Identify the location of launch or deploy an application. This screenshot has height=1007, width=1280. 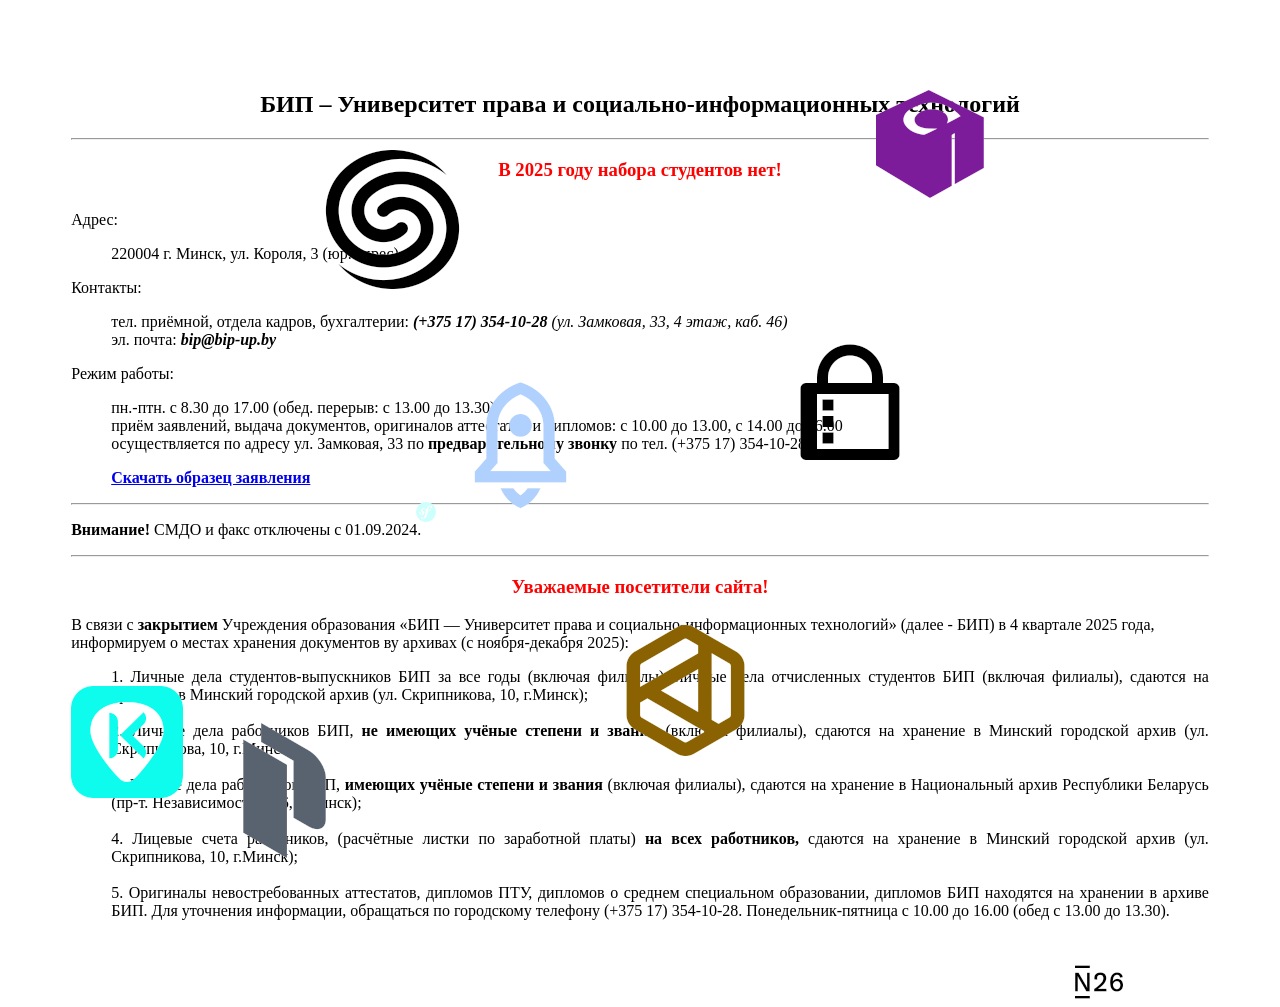
(520, 442).